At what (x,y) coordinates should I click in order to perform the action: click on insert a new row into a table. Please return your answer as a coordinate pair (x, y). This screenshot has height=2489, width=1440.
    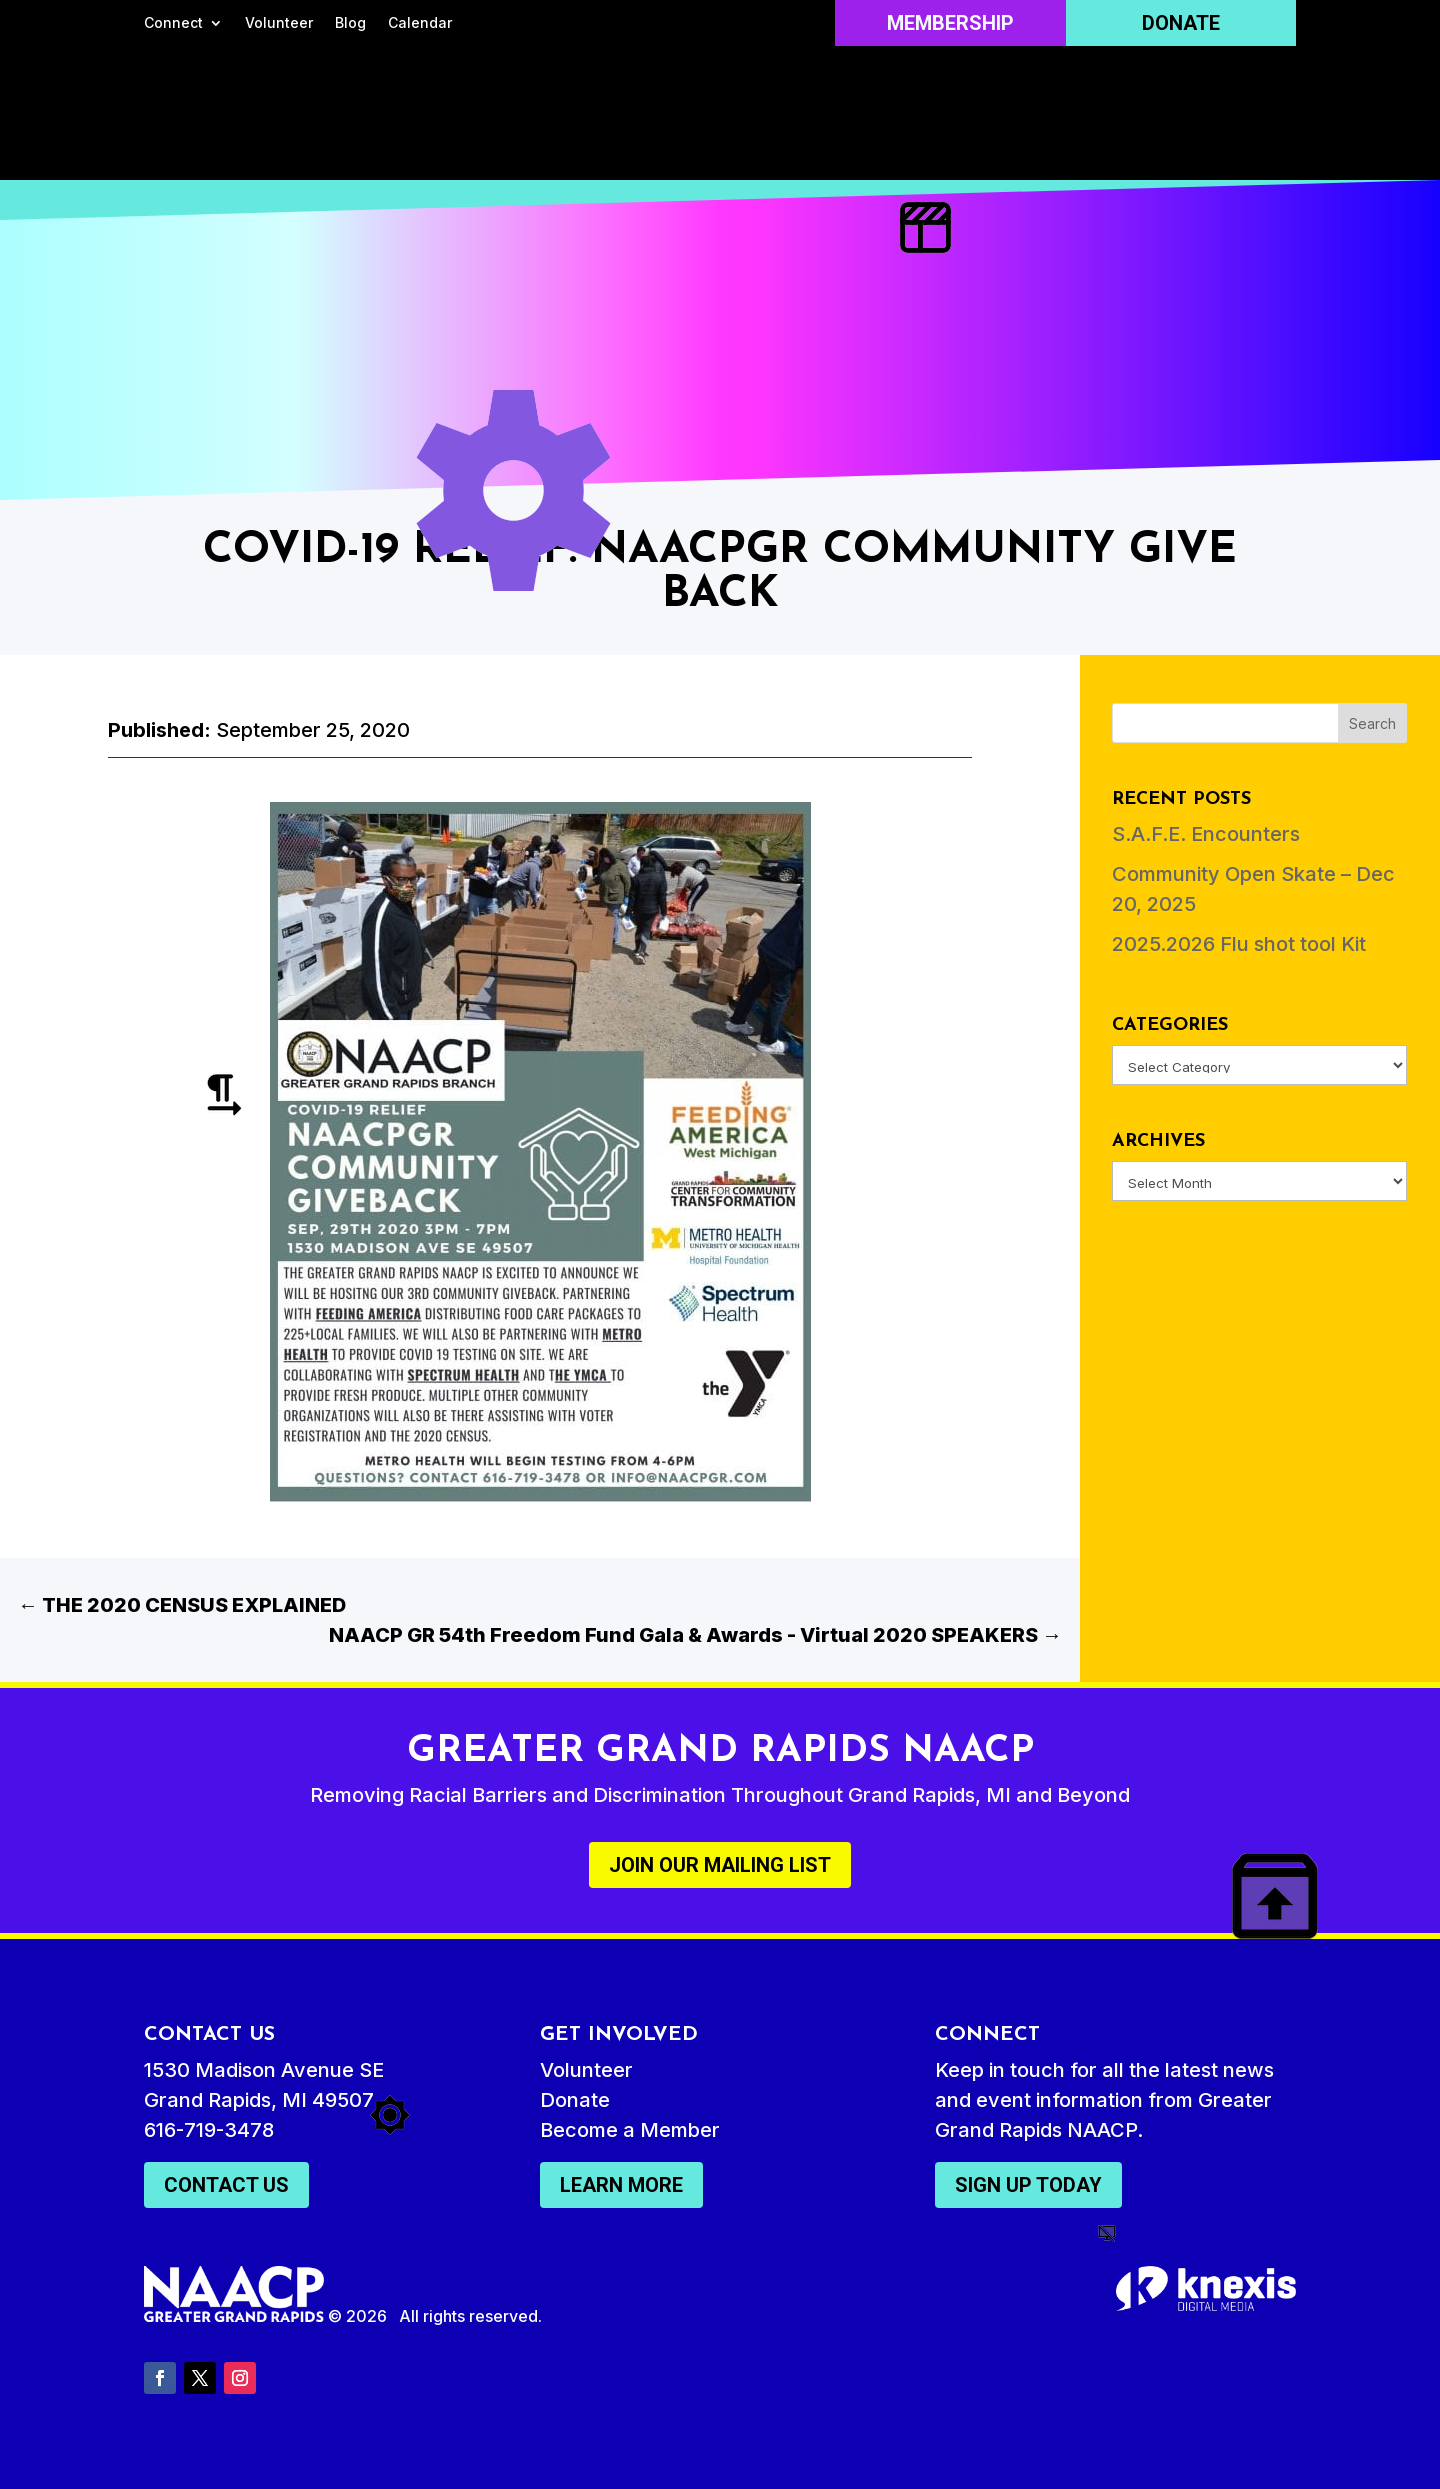
    Looking at the image, I should click on (925, 227).